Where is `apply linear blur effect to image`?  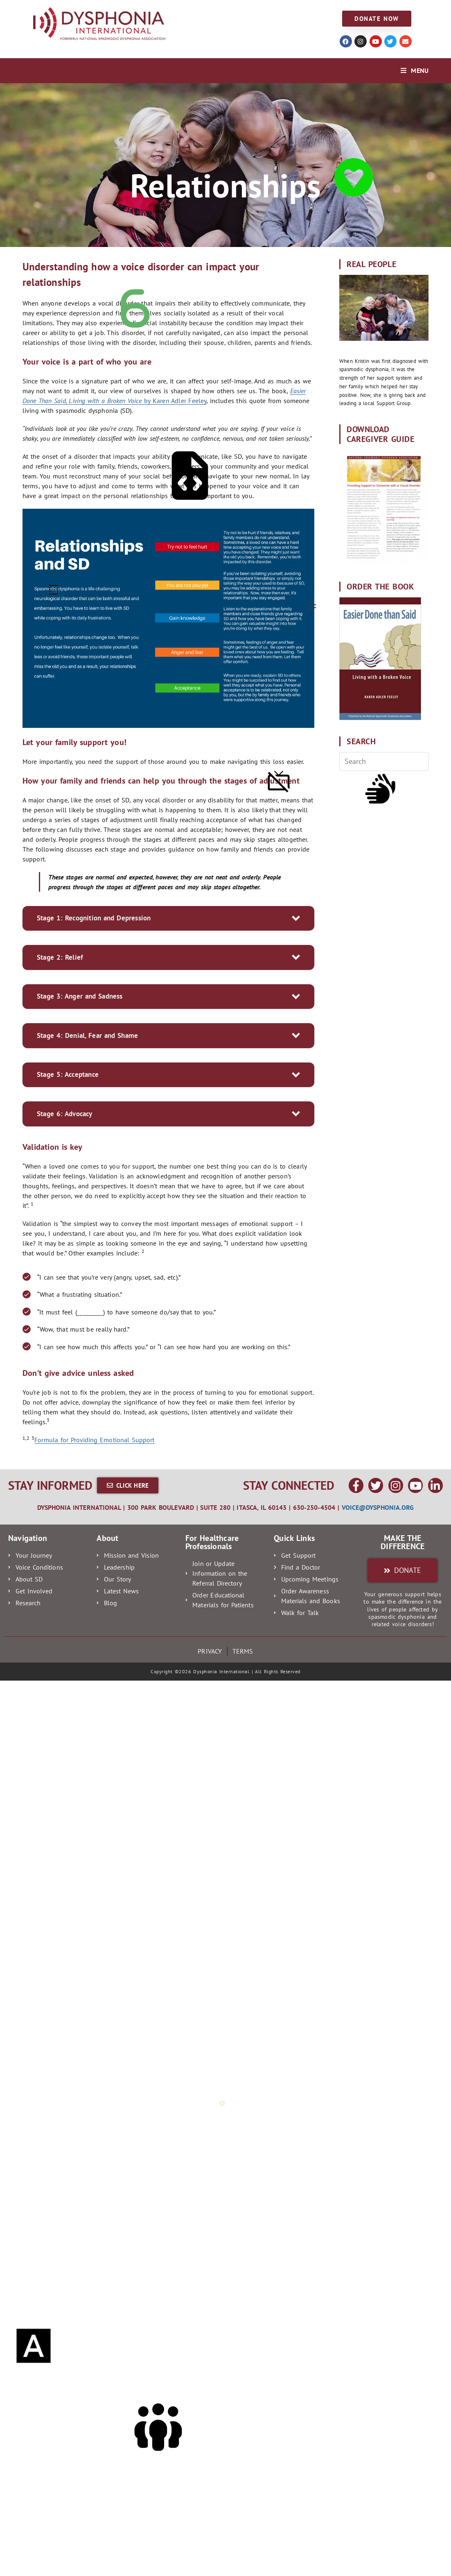
apply linear blur effect to image is located at coordinates (53, 589).